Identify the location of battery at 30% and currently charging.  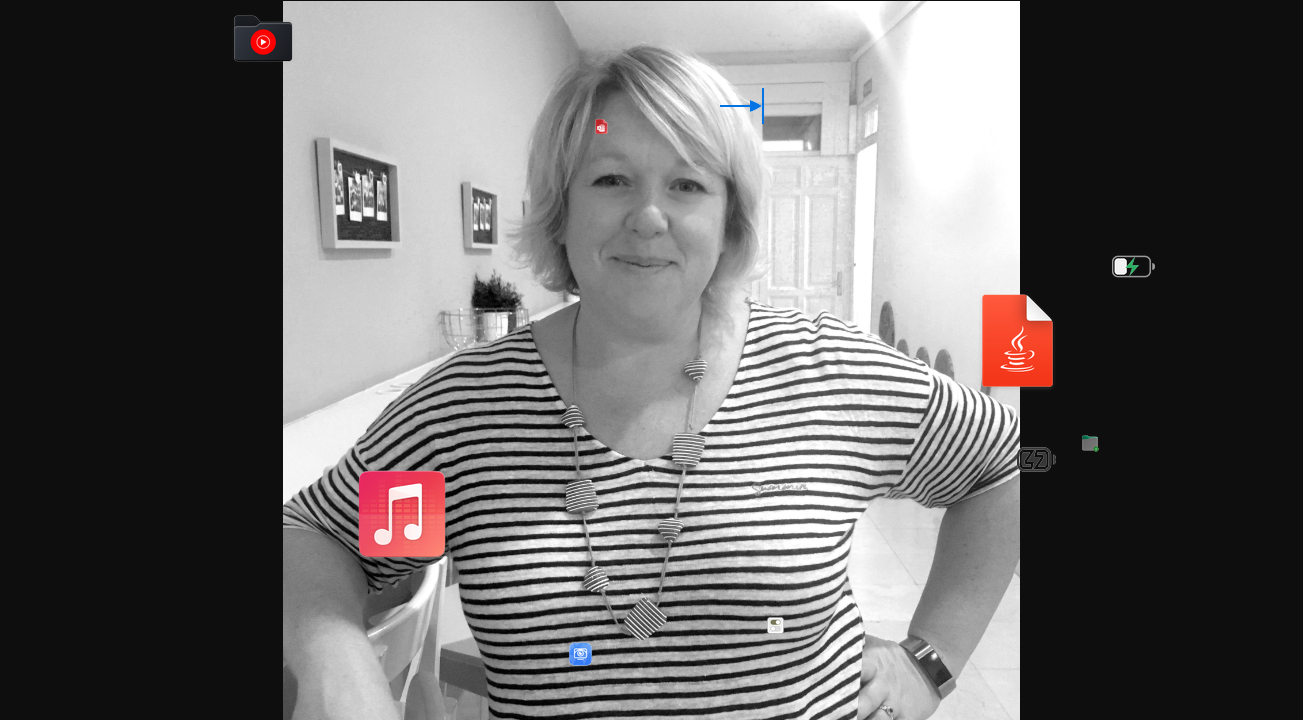
(1133, 266).